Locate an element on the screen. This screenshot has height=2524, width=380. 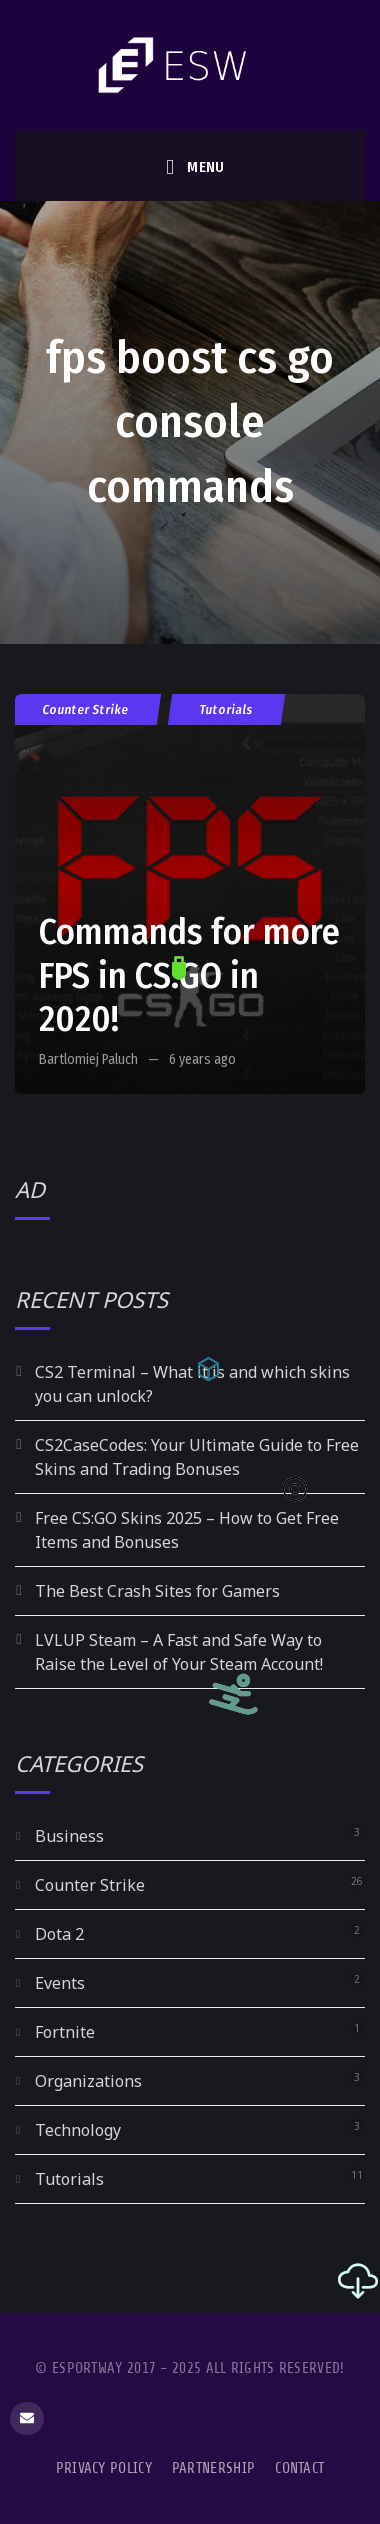
view package or dependency details is located at coordinates (208, 1369).